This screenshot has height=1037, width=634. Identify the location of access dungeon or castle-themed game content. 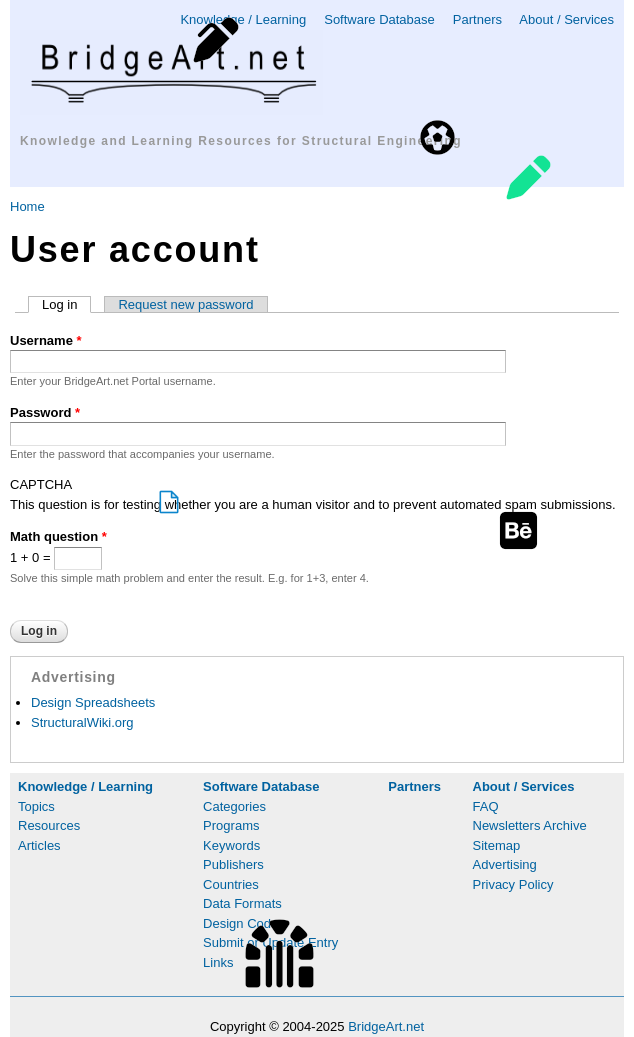
(279, 953).